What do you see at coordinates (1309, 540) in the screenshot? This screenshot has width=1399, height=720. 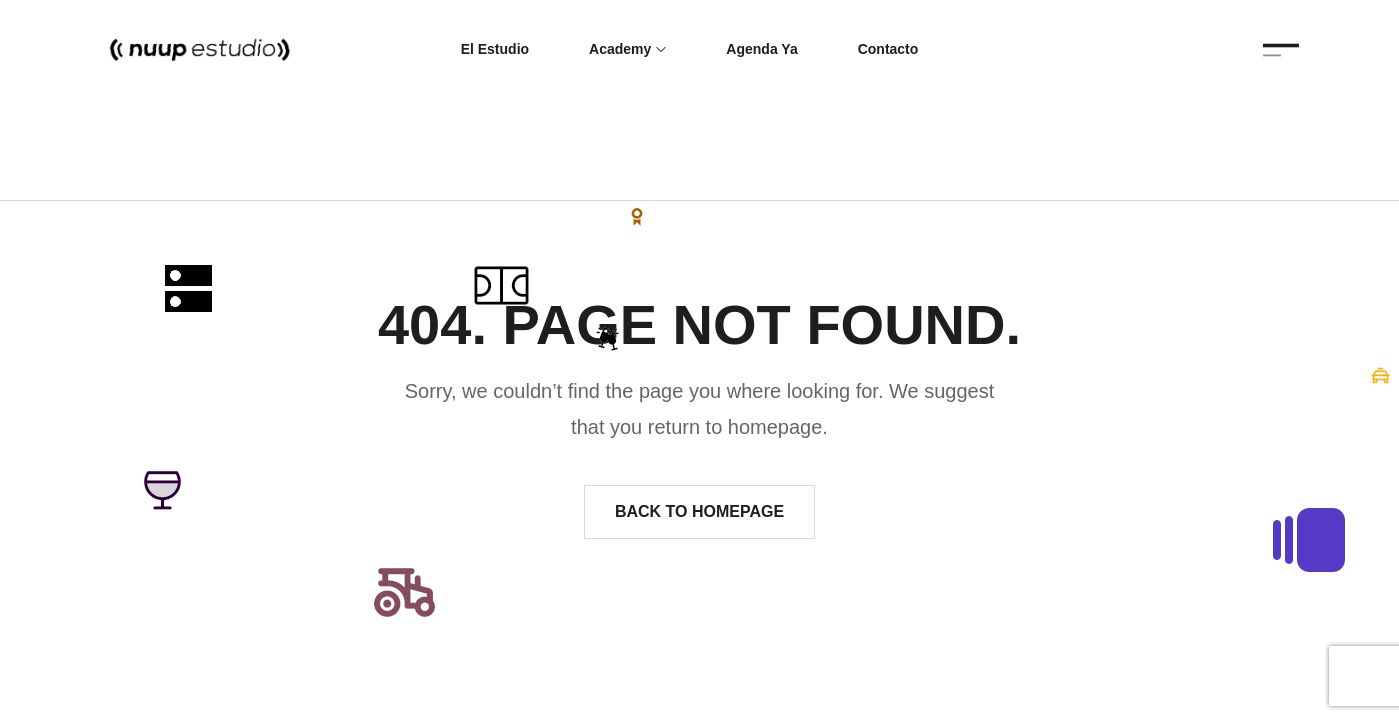 I see `view version history` at bounding box center [1309, 540].